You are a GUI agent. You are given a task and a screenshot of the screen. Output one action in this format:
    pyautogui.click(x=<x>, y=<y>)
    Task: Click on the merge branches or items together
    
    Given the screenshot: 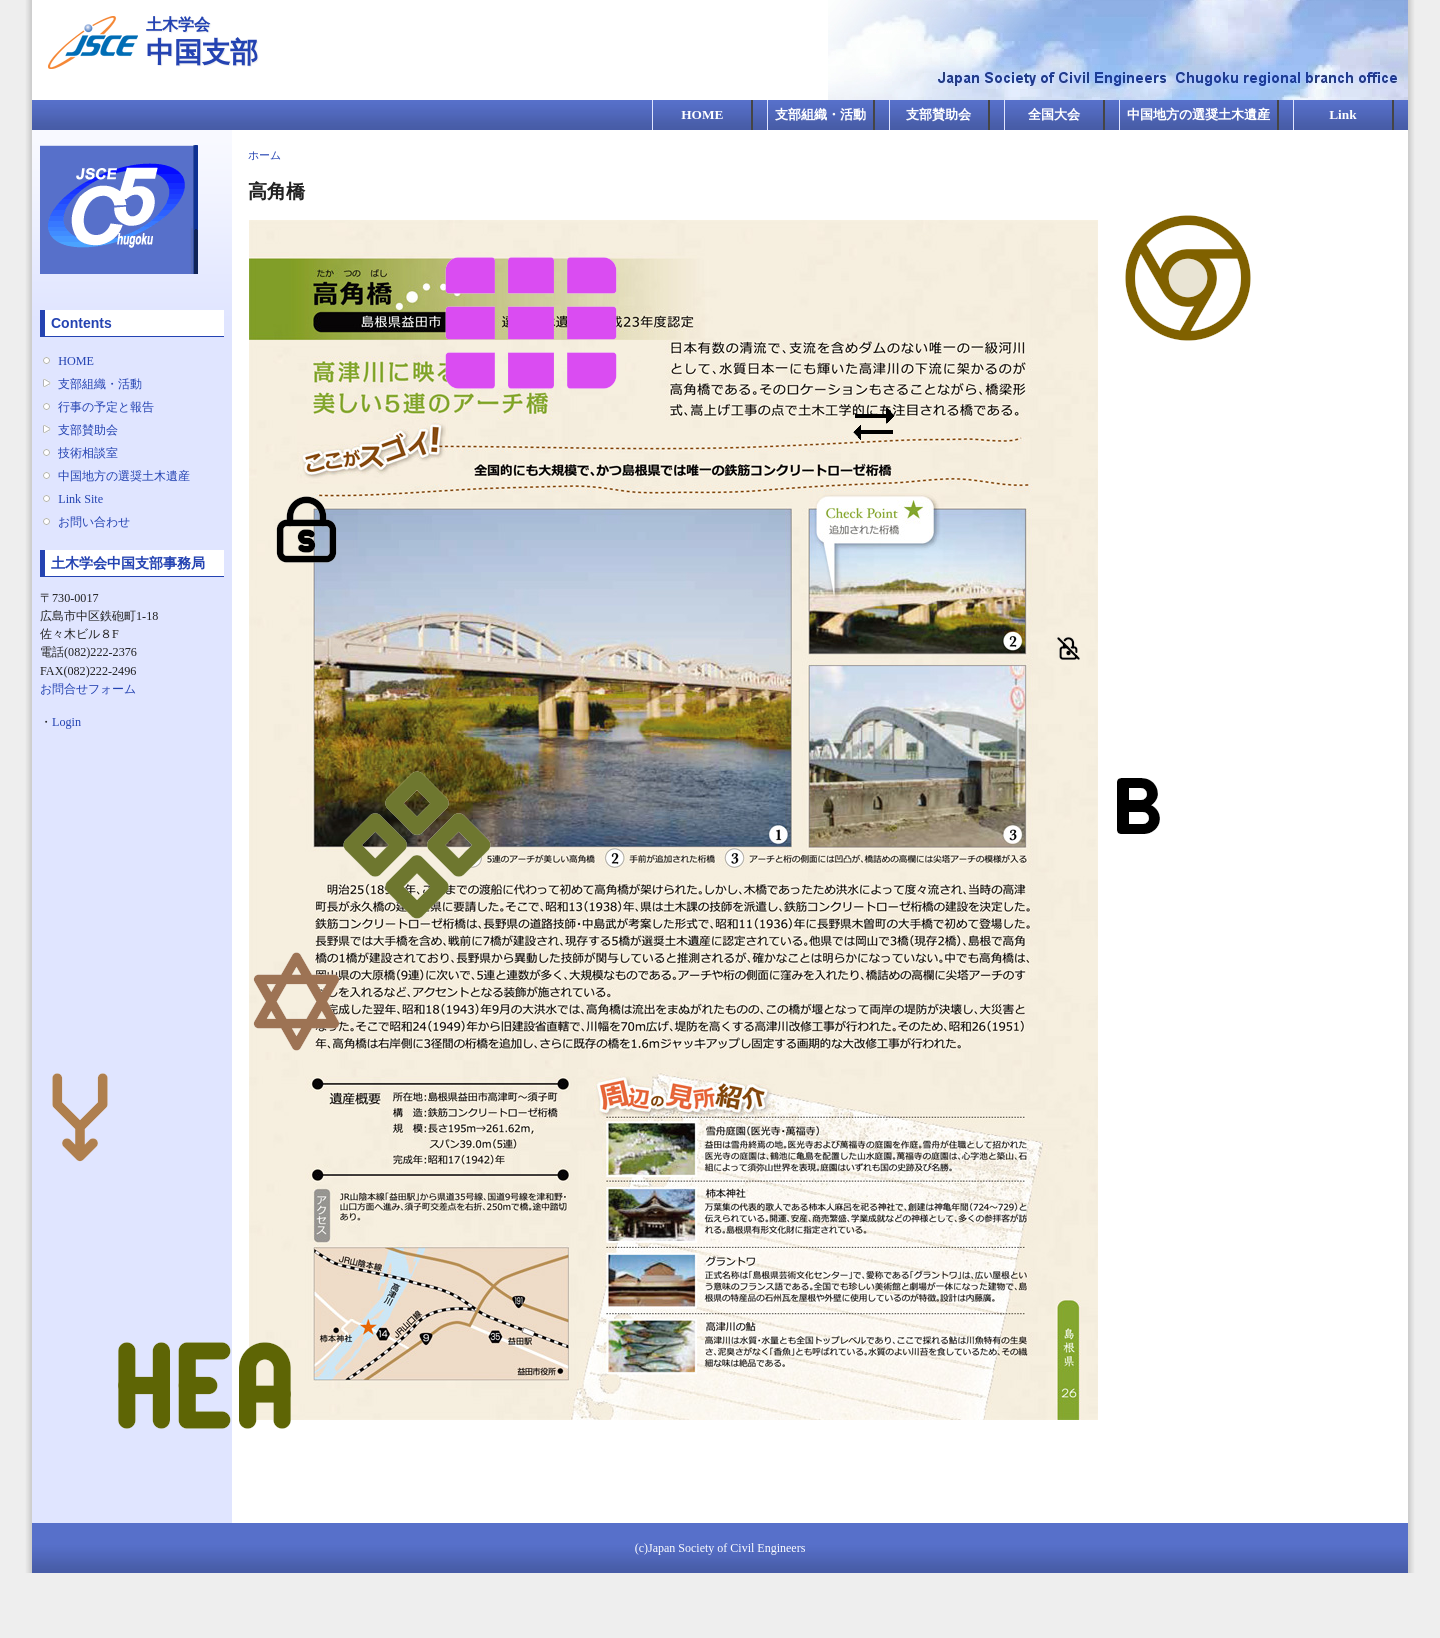 What is the action you would take?
    pyautogui.click(x=80, y=1114)
    